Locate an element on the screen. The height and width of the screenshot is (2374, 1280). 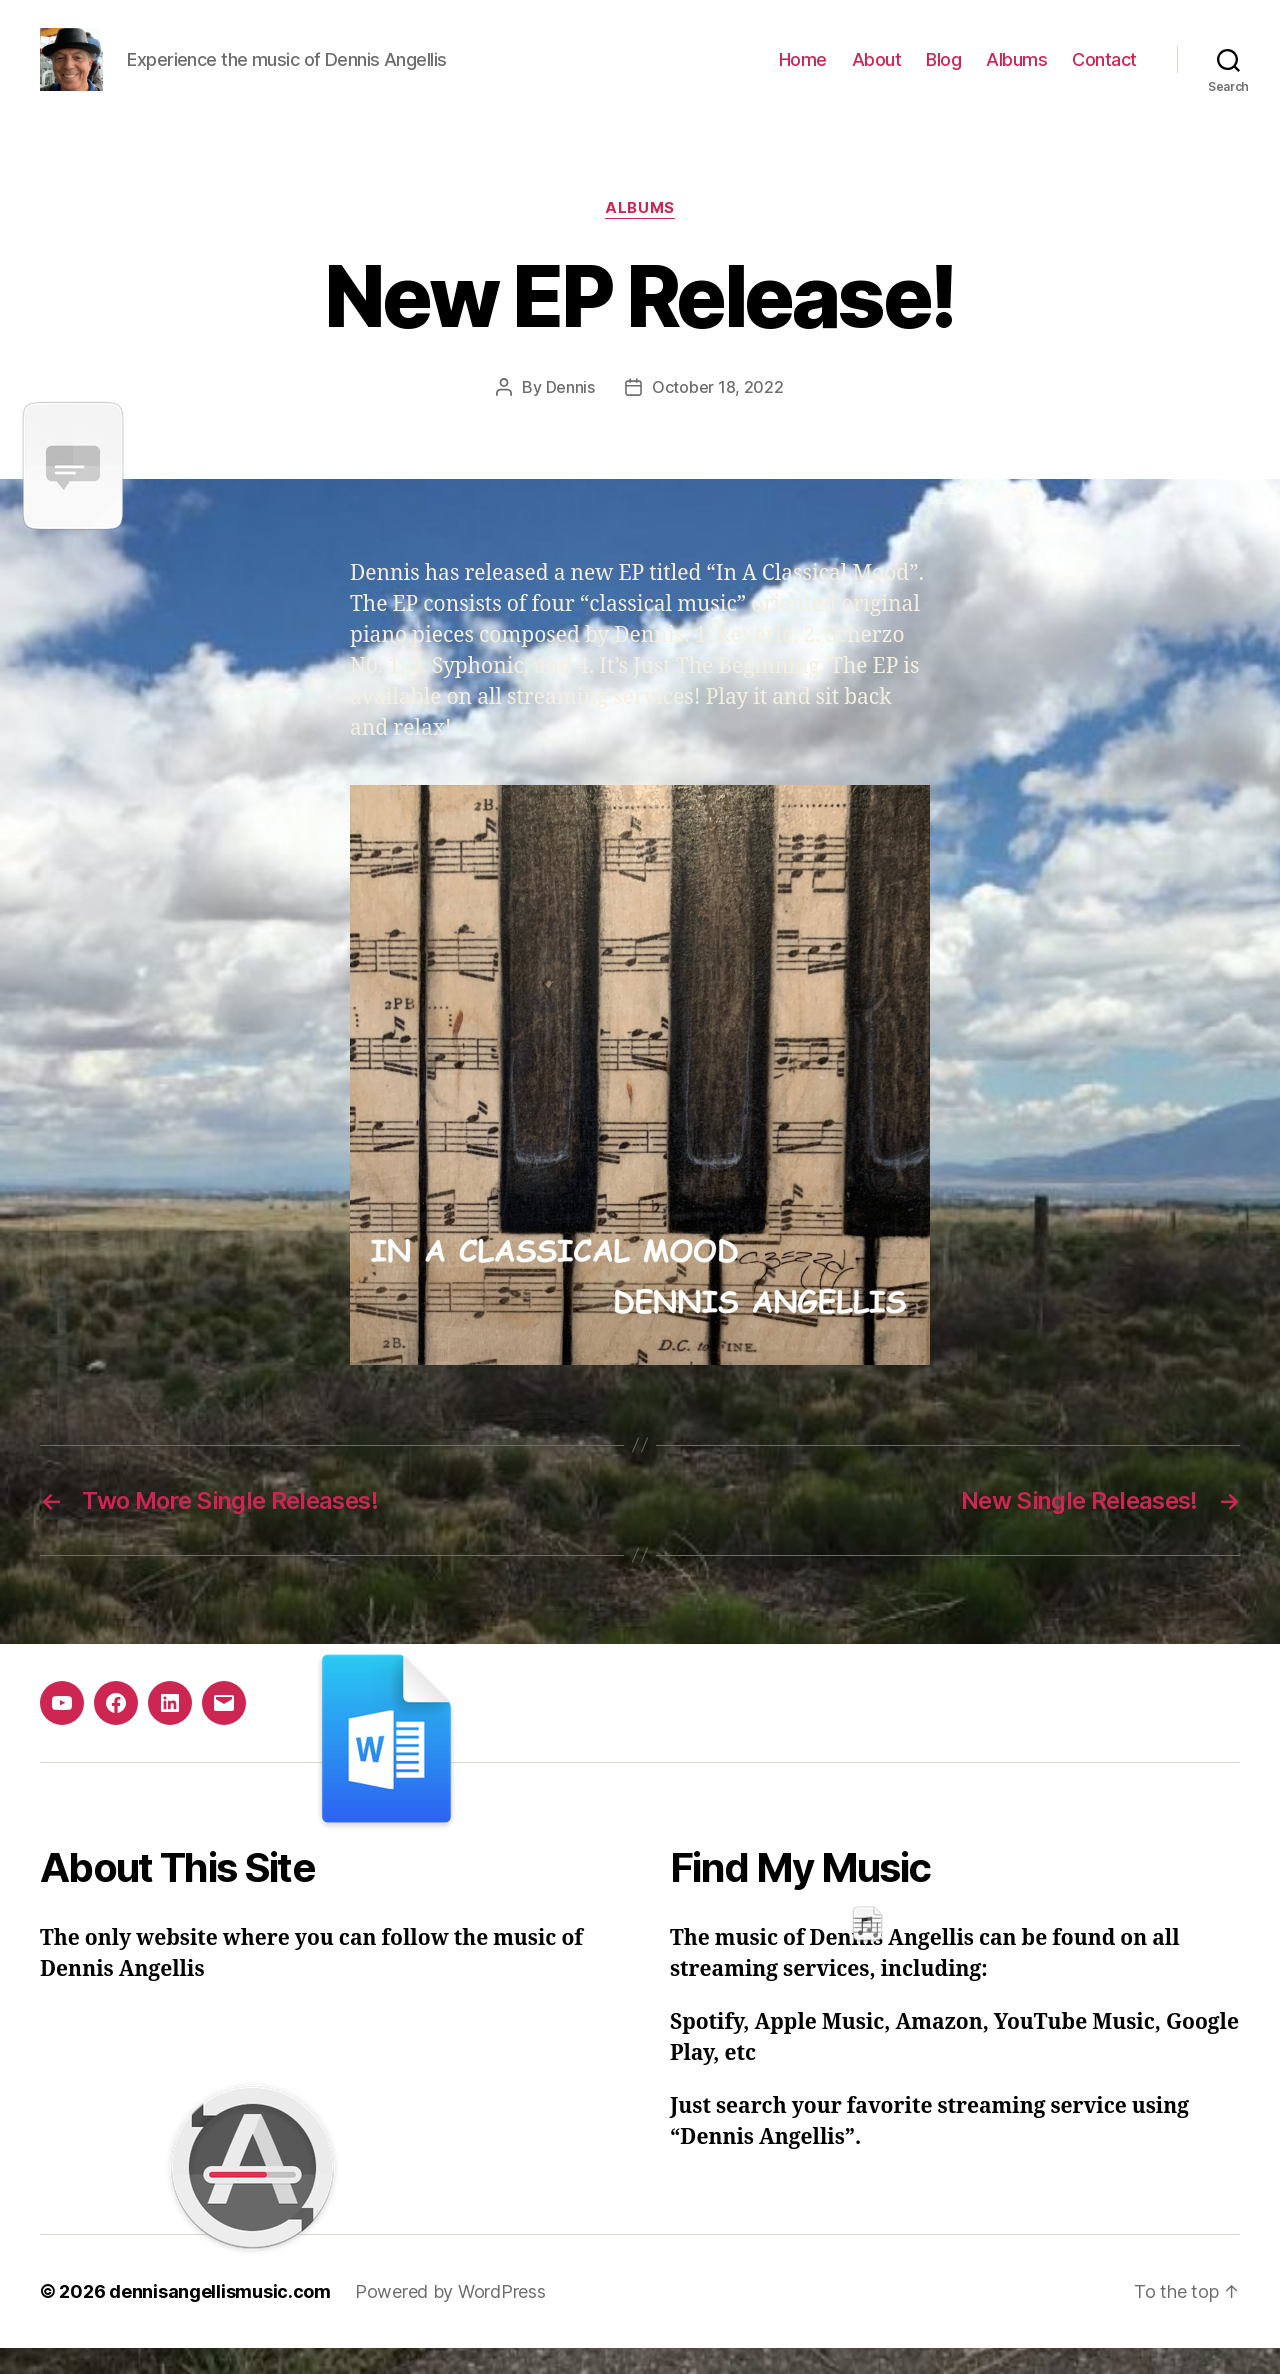
open a Microsoft Word document is located at coordinates (386, 1738).